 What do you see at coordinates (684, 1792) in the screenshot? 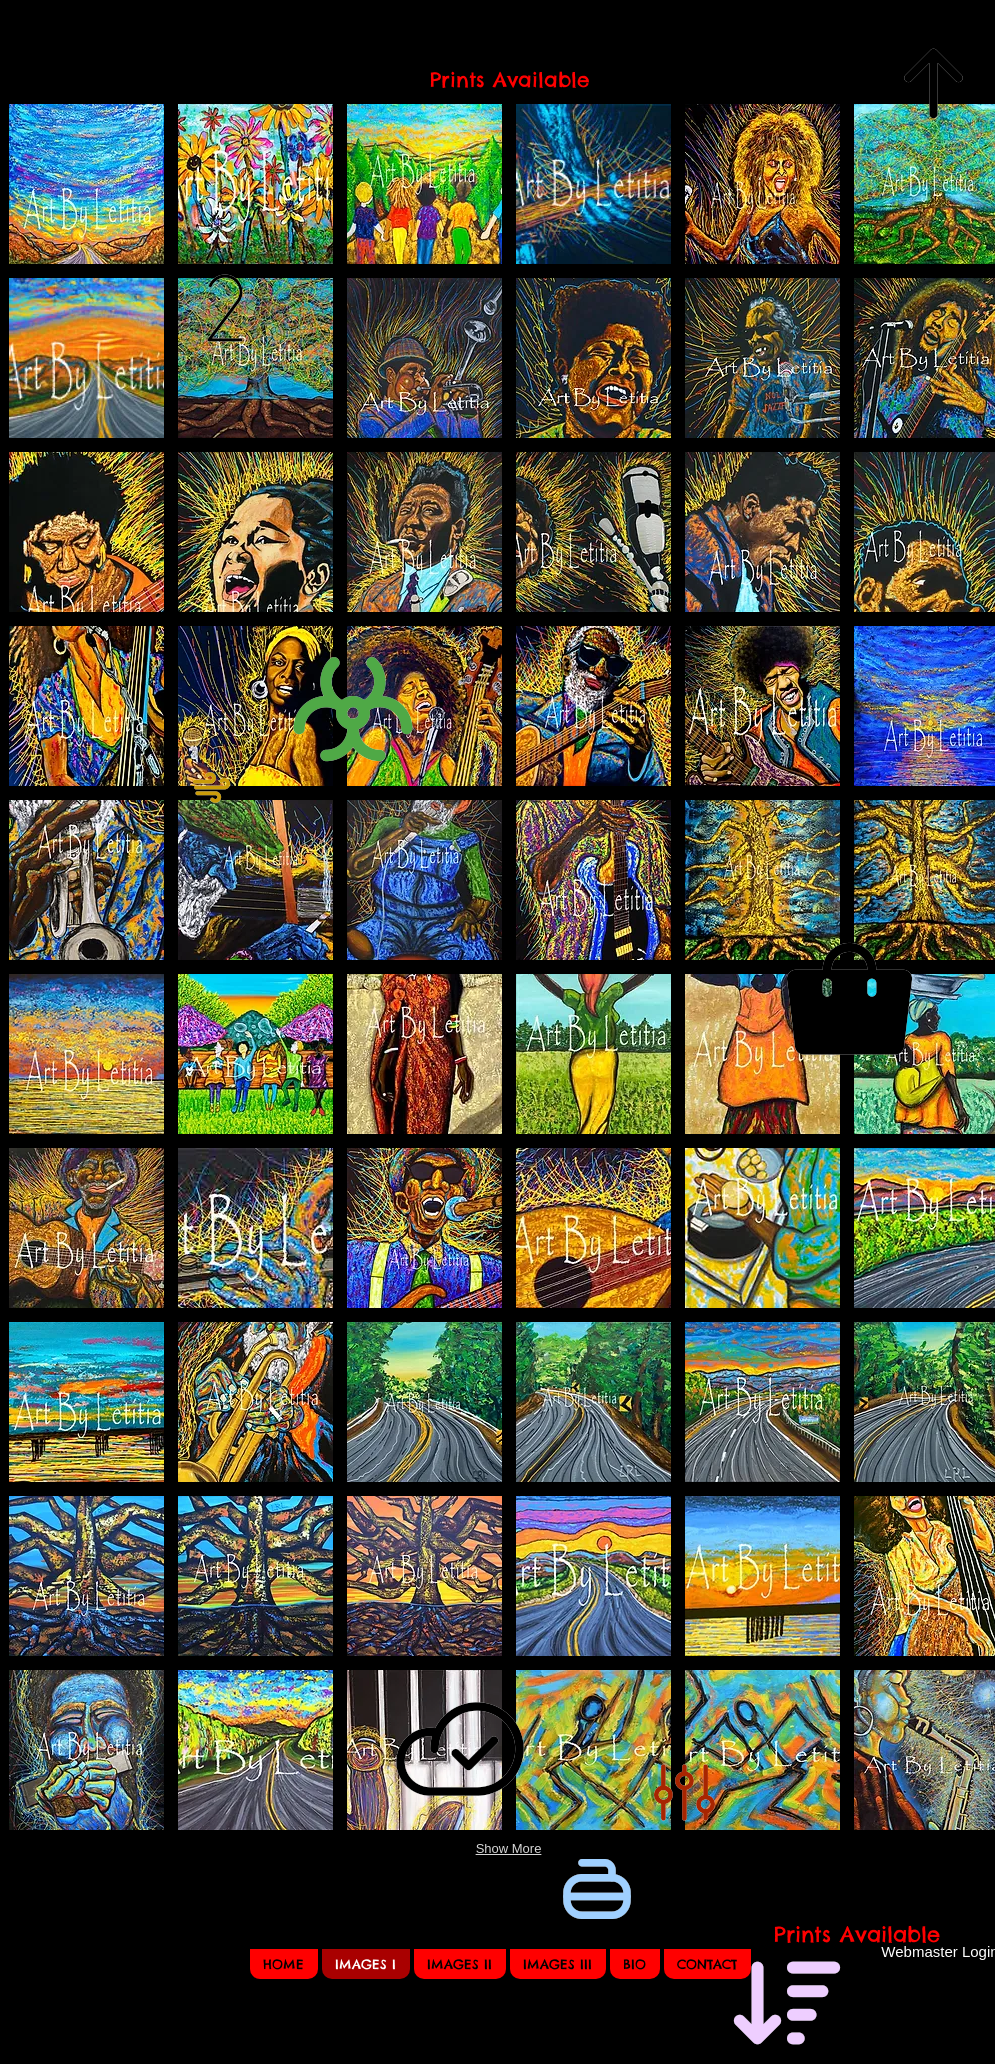
I see `adjust settings or preferences` at bounding box center [684, 1792].